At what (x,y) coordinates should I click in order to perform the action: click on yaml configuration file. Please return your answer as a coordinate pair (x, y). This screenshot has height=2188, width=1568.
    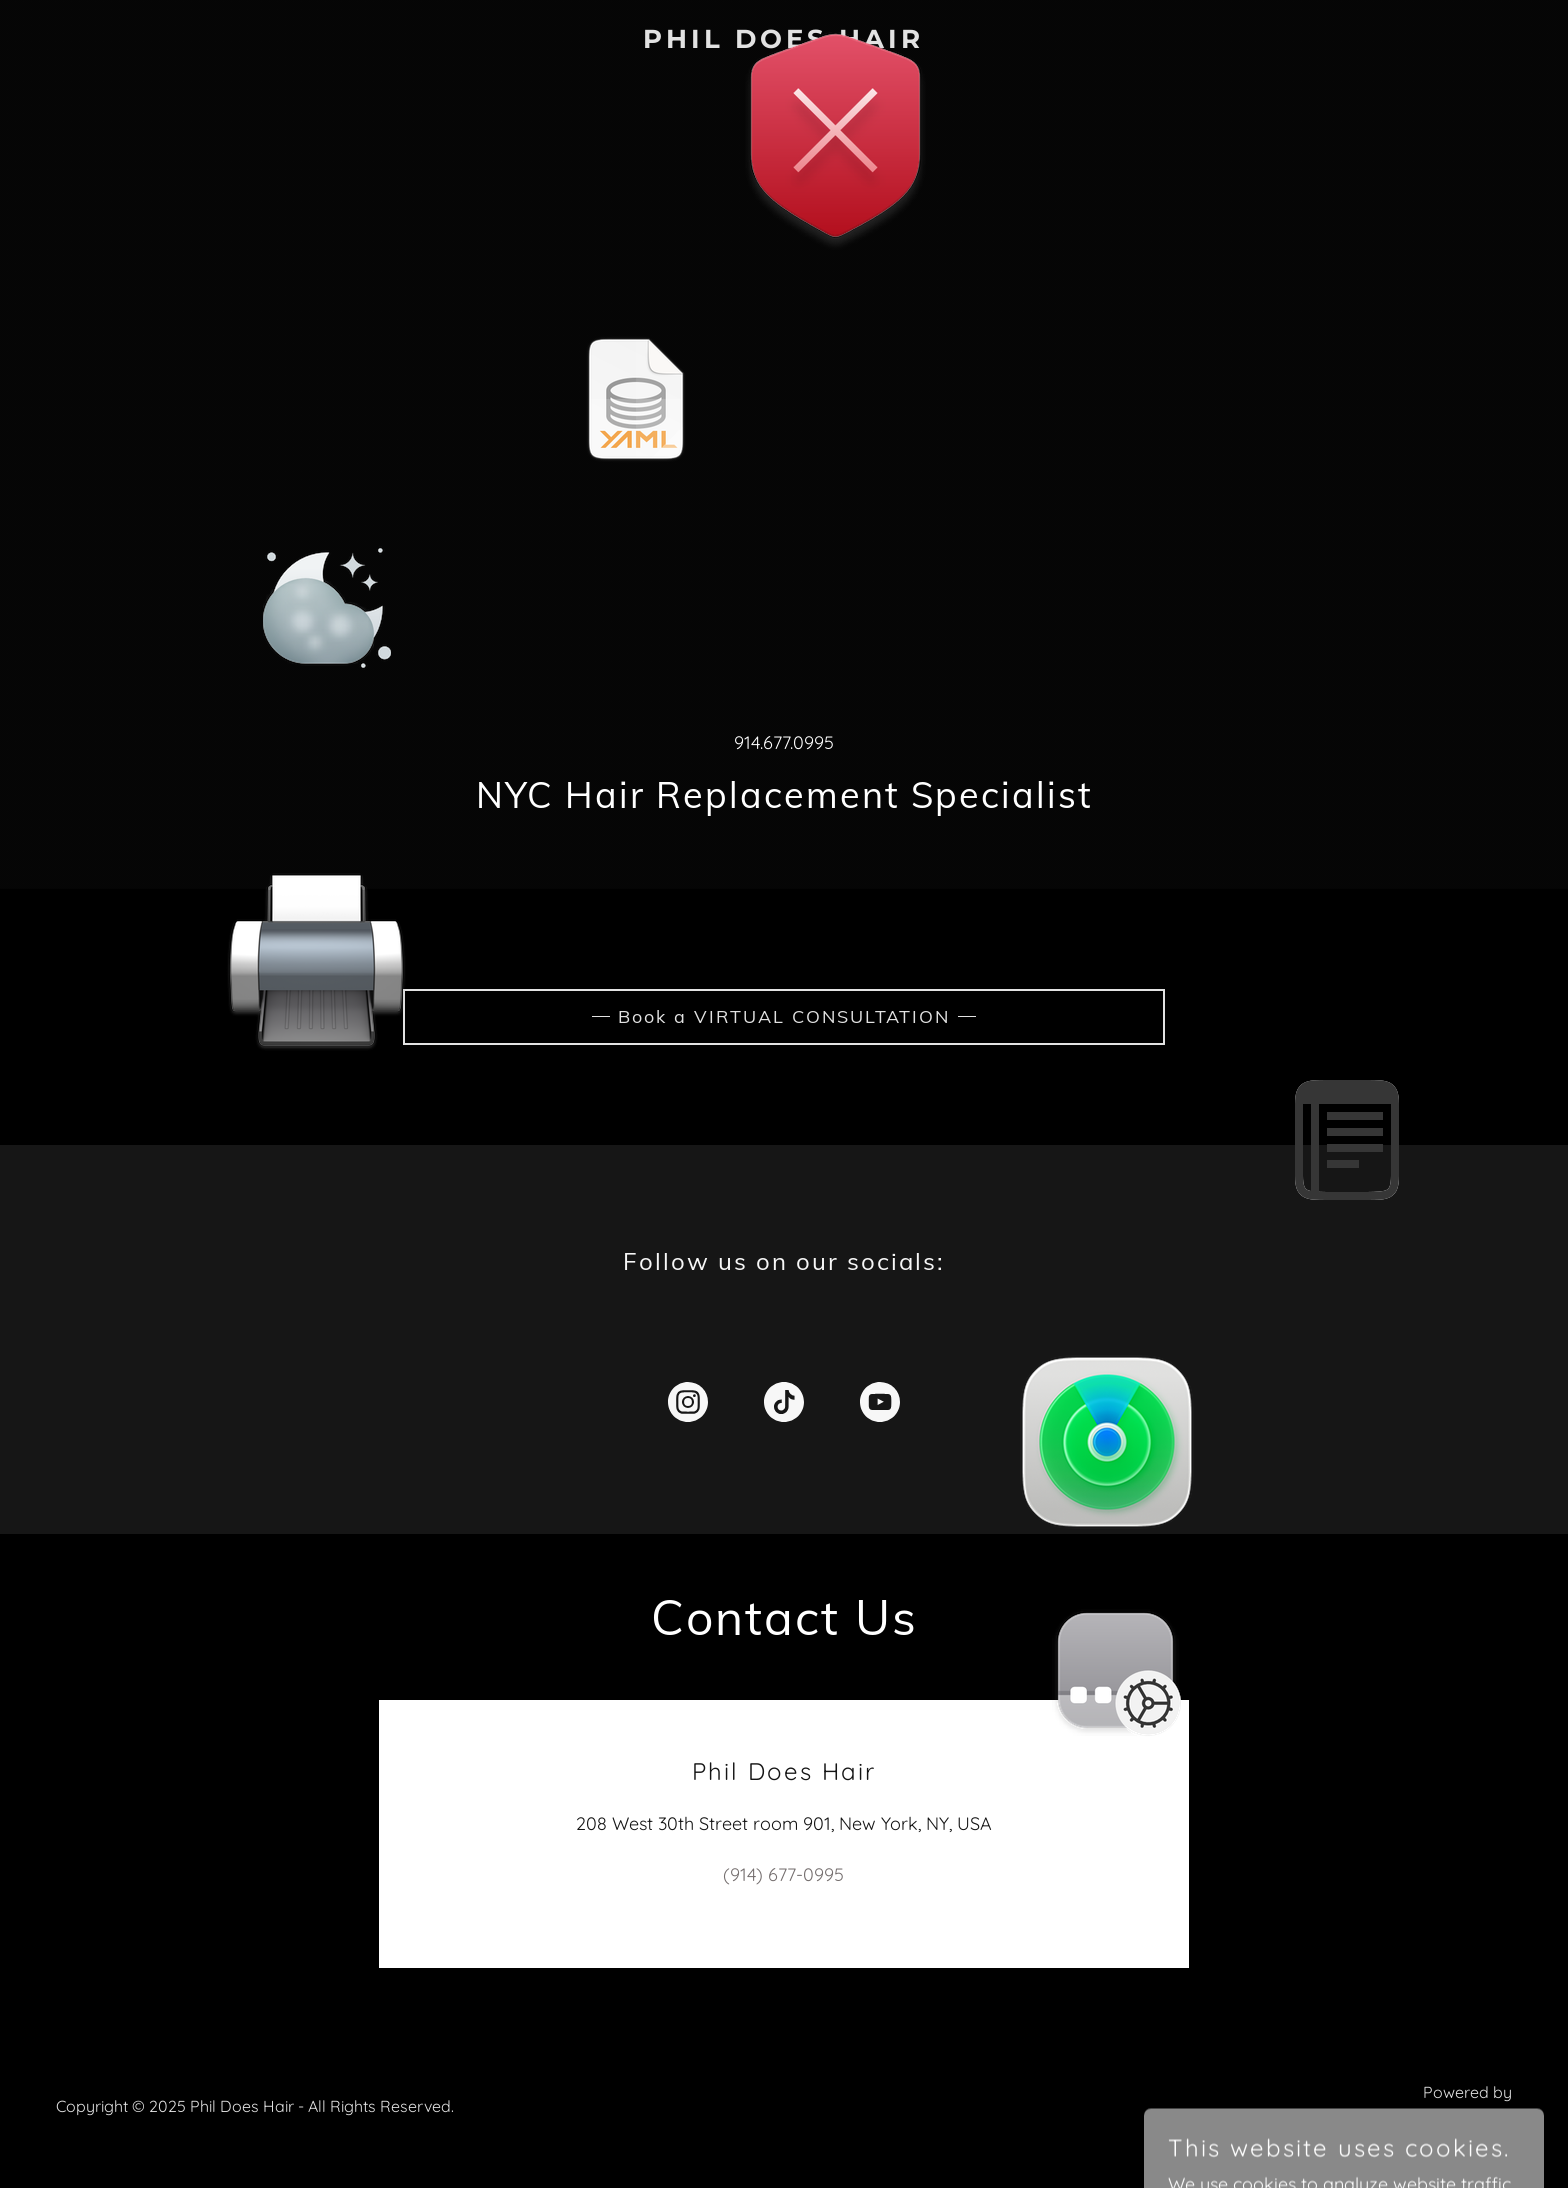
    Looking at the image, I should click on (636, 399).